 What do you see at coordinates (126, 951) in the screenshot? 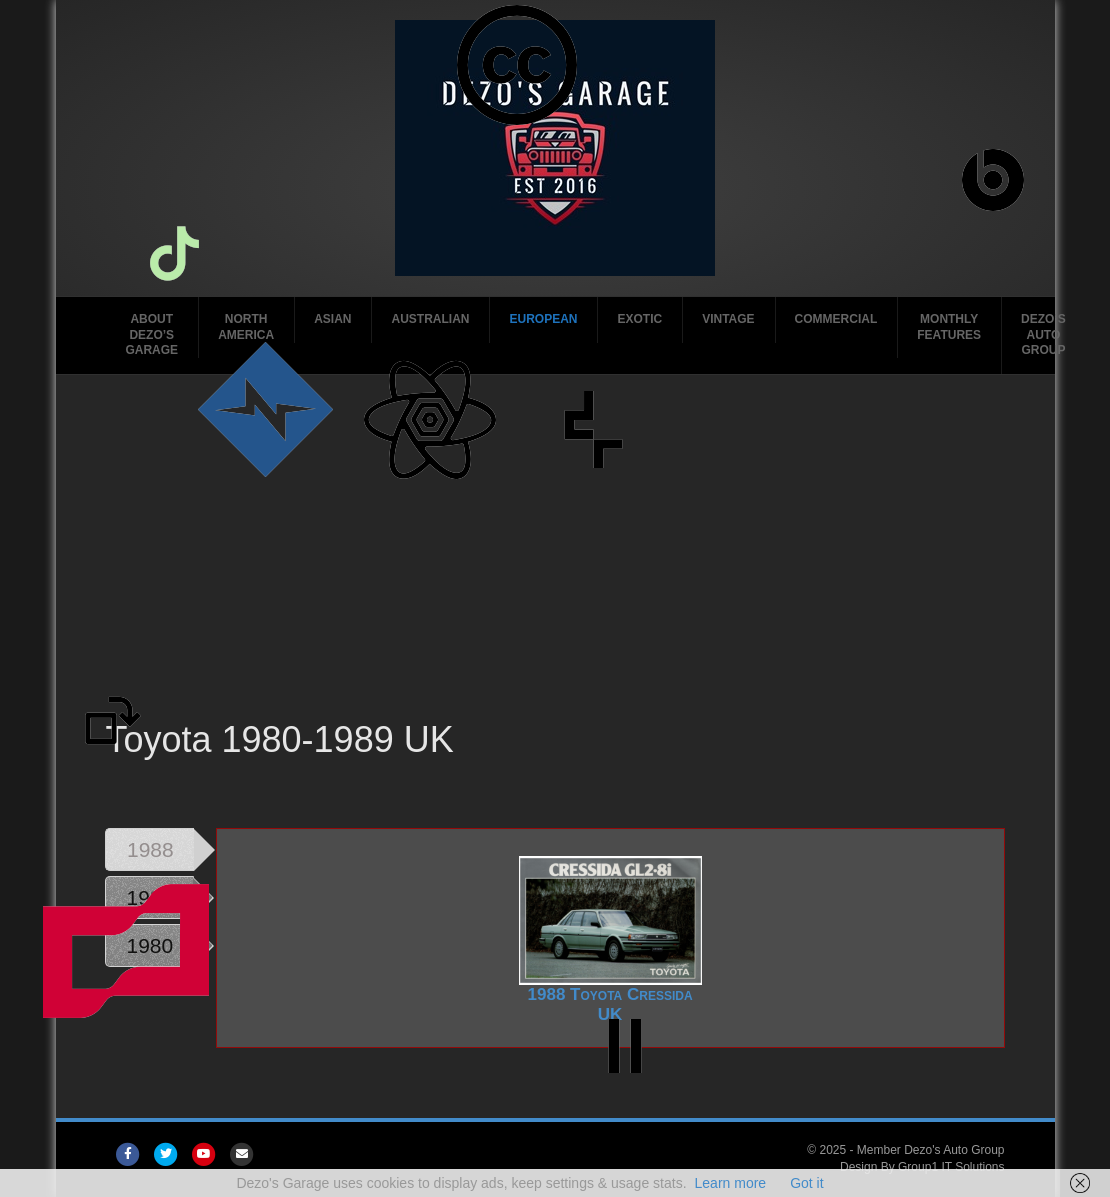
I see `open the Brex financial management app` at bounding box center [126, 951].